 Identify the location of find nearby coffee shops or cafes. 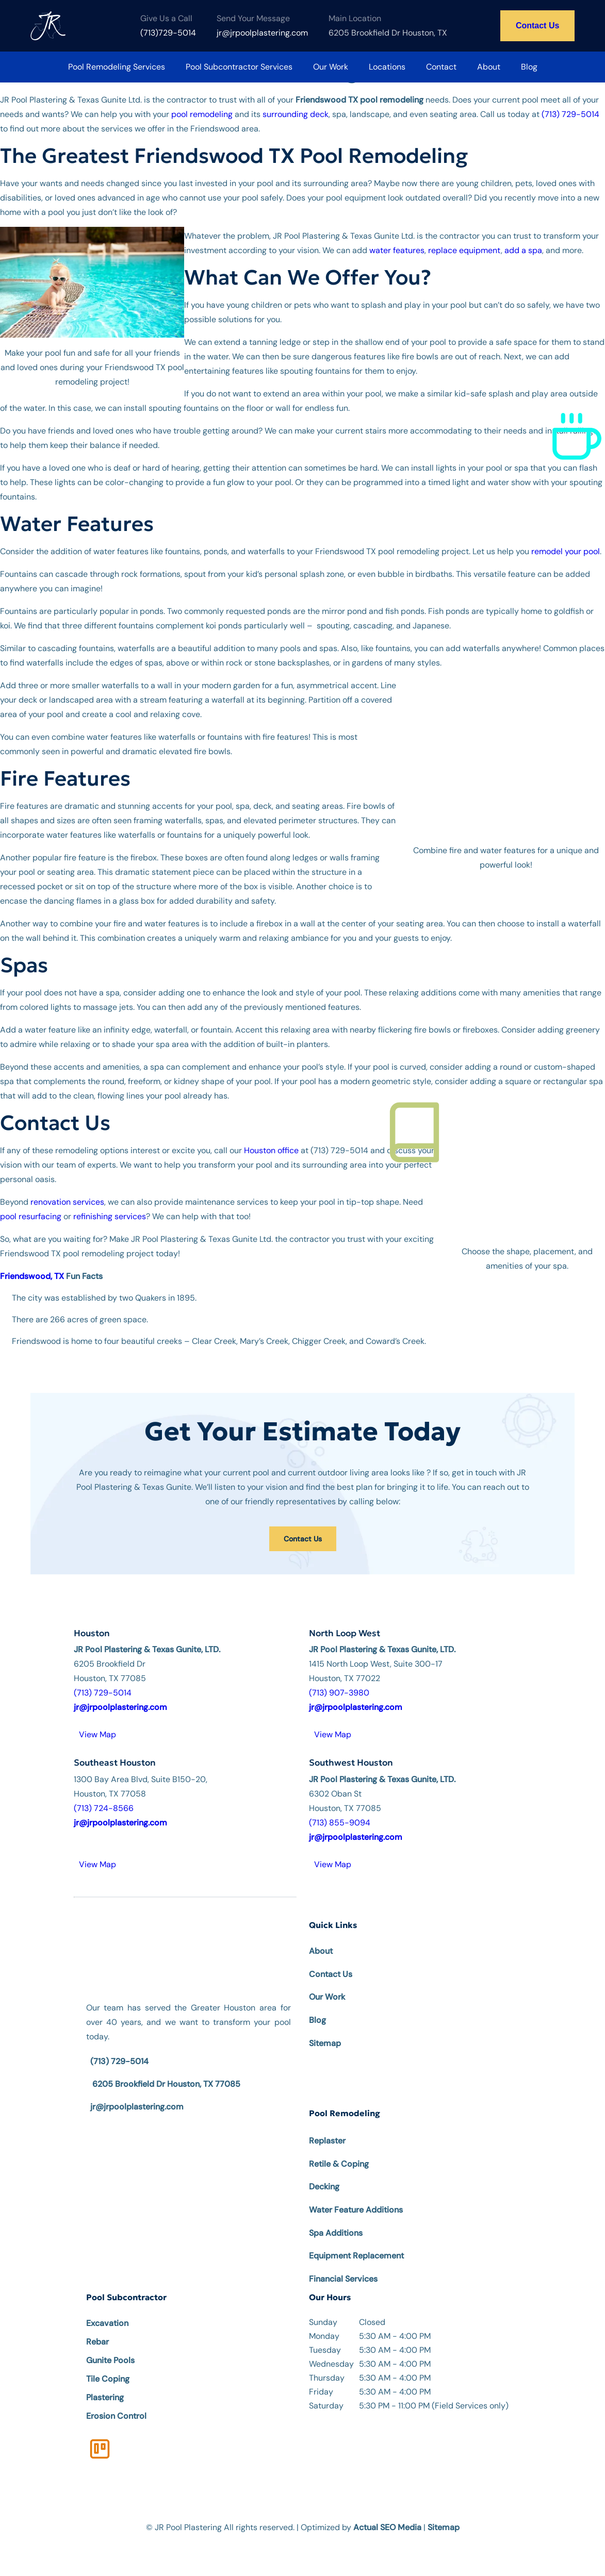
(576, 438).